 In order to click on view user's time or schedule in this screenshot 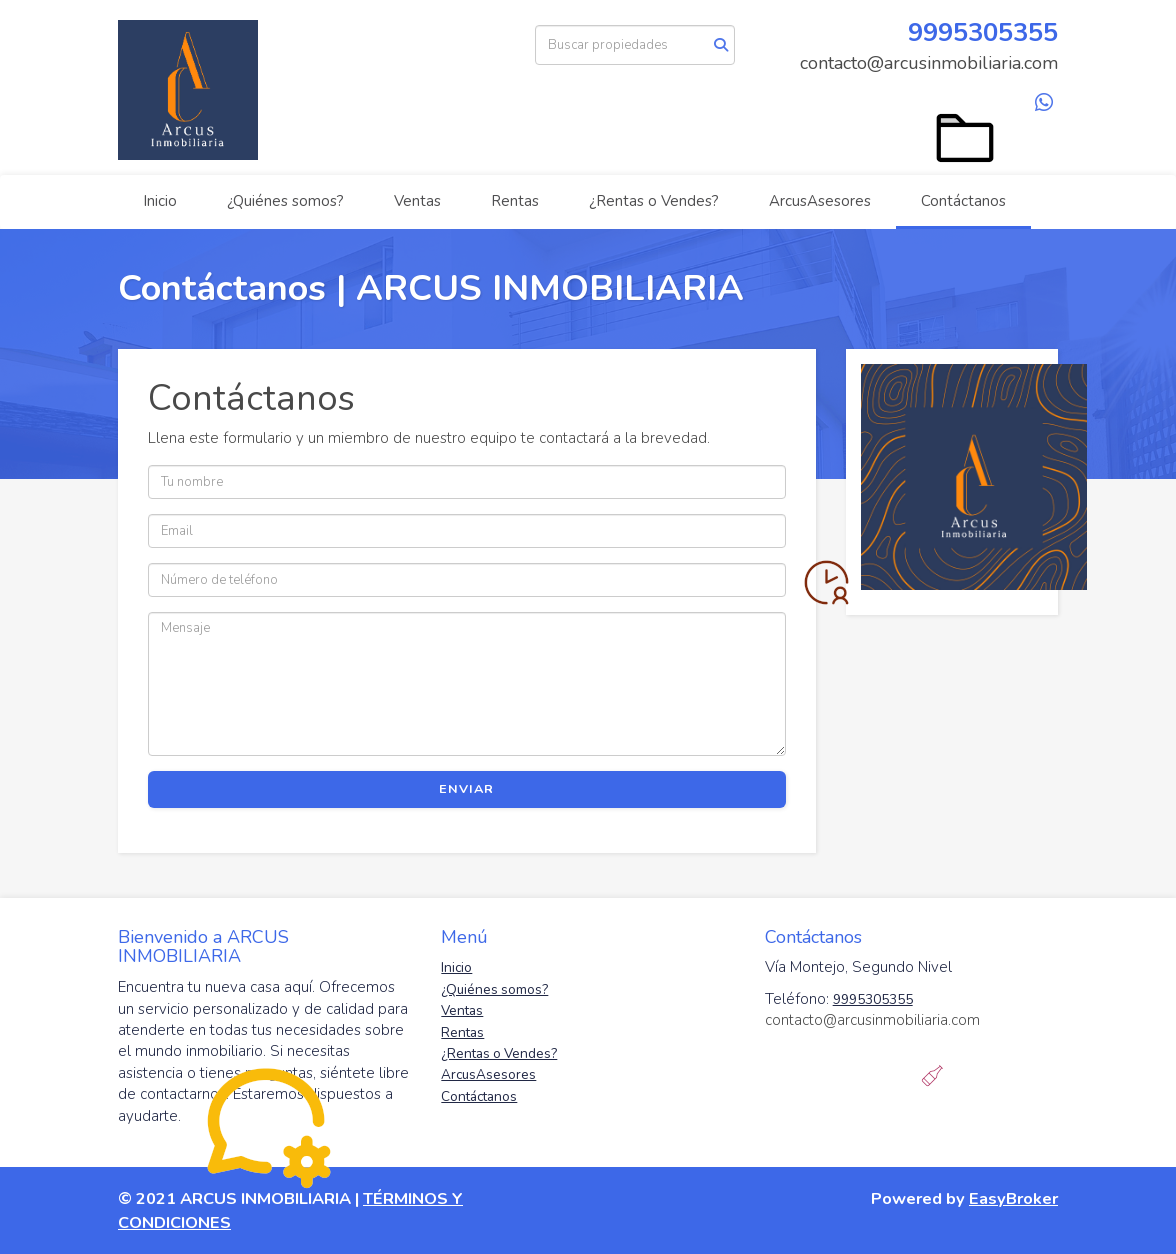, I will do `click(826, 582)`.